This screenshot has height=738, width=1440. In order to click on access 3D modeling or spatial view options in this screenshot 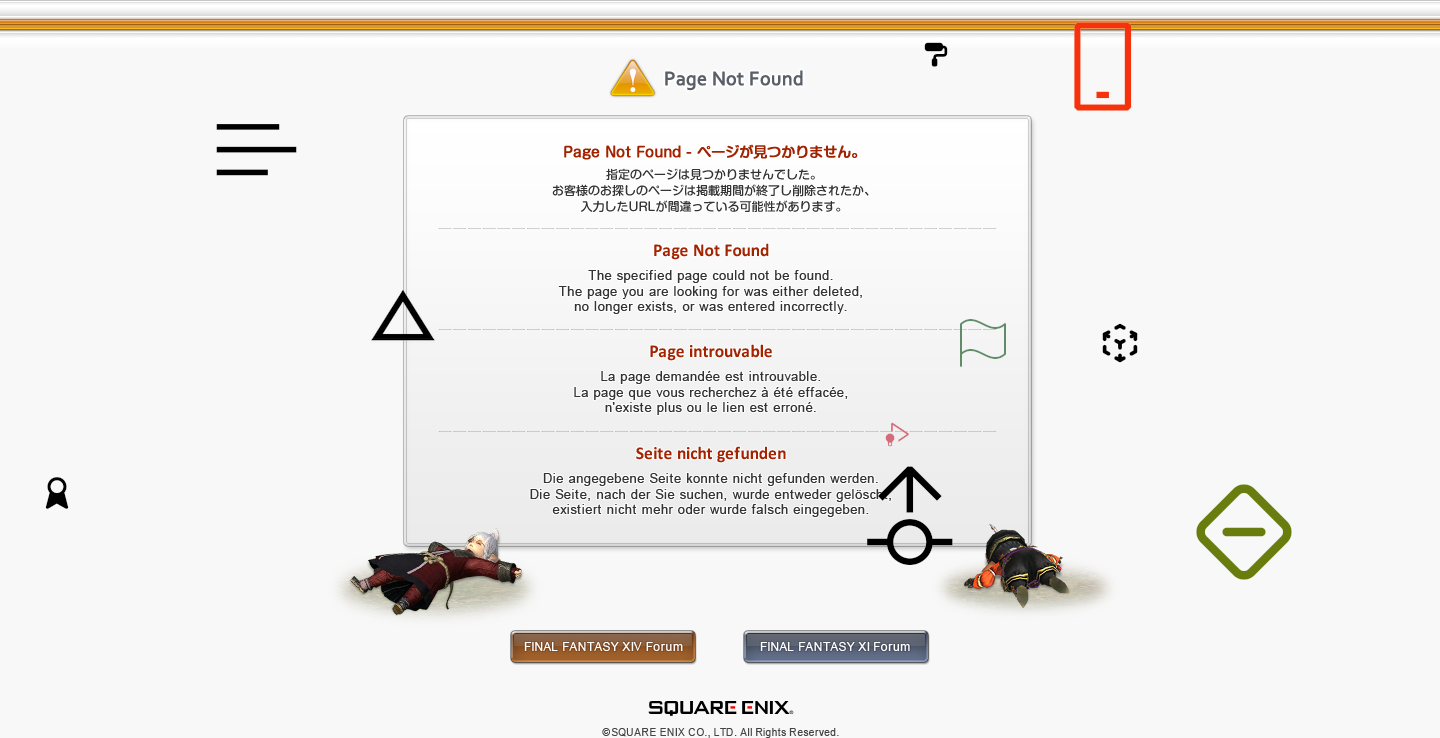, I will do `click(1120, 343)`.